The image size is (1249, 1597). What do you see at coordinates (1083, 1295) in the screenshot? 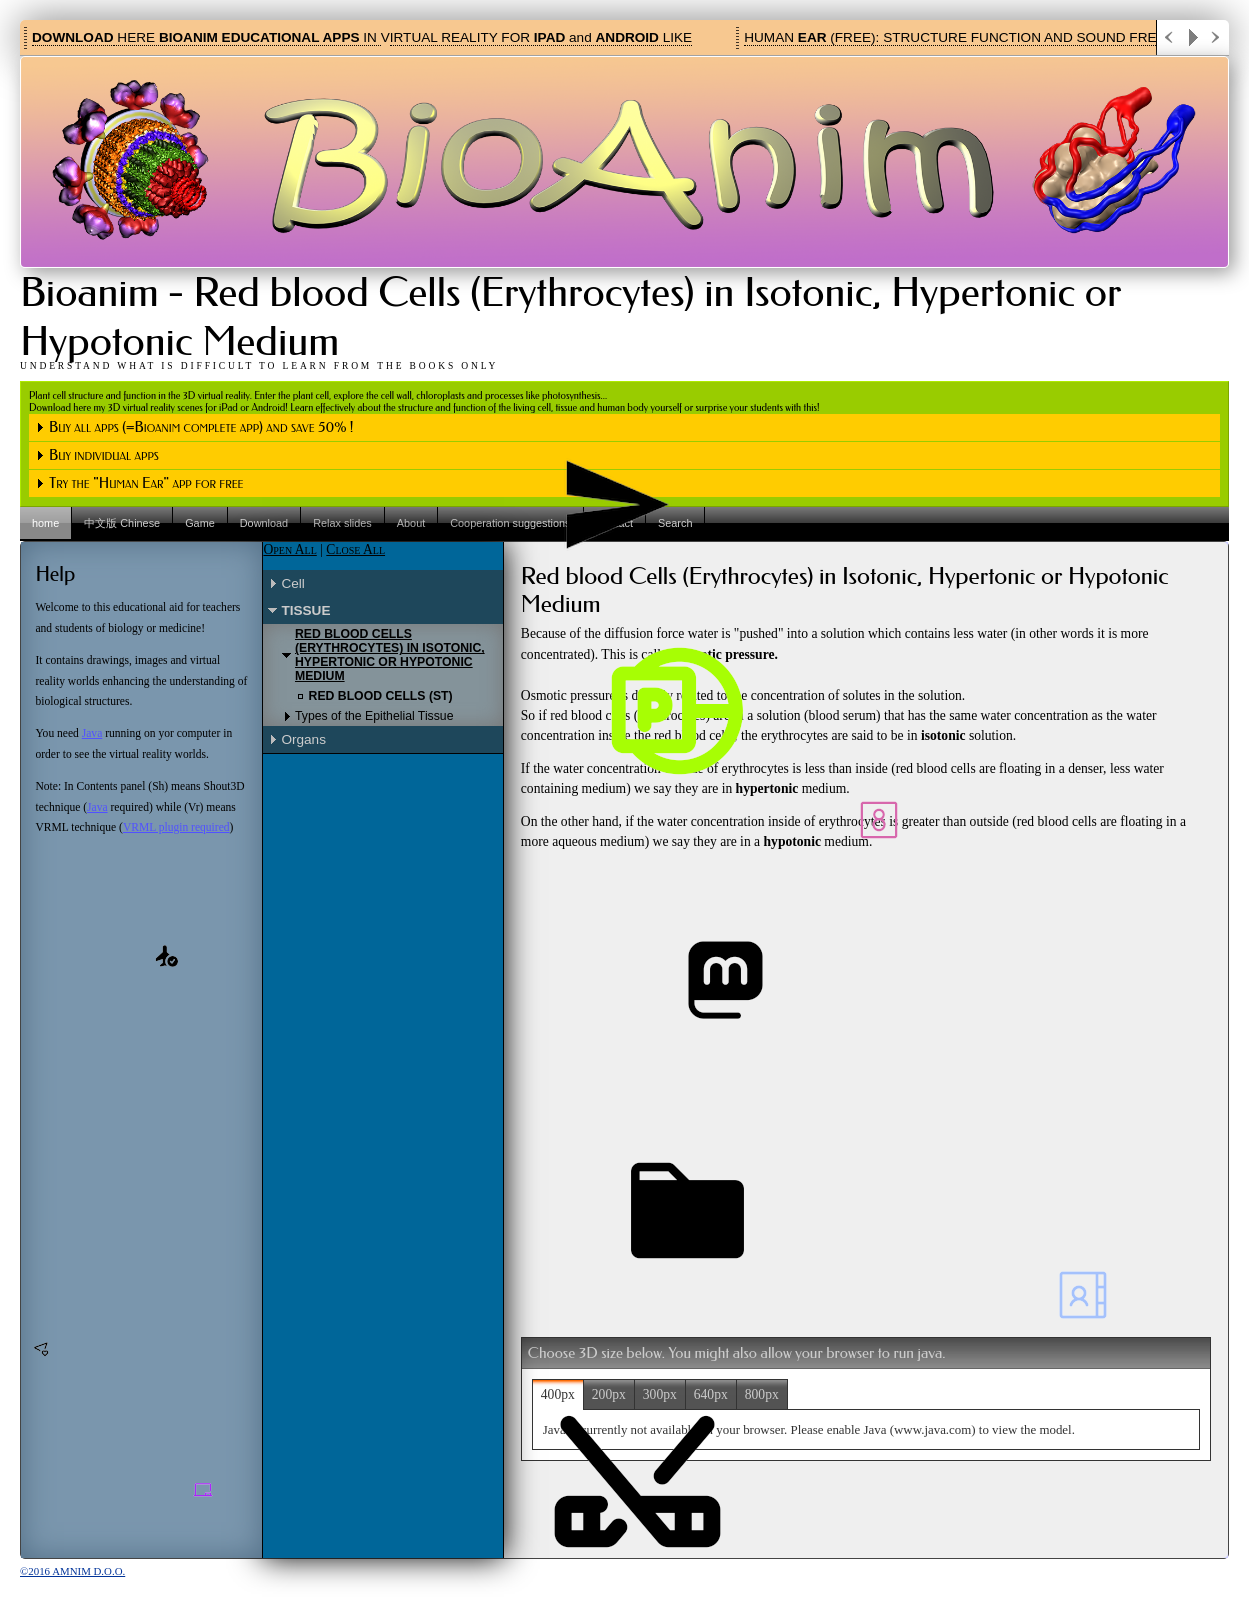
I see `open your contacts or address book` at bounding box center [1083, 1295].